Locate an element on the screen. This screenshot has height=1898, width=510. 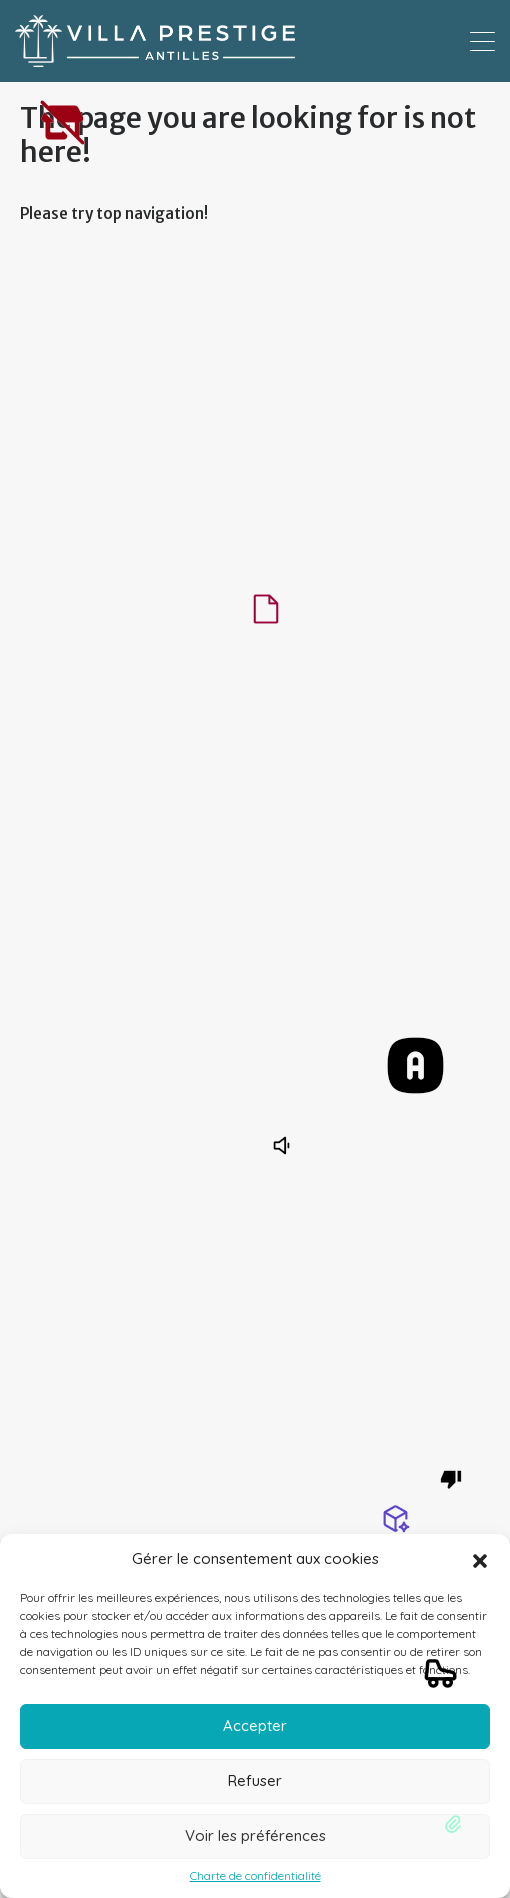
view or open a file is located at coordinates (266, 609).